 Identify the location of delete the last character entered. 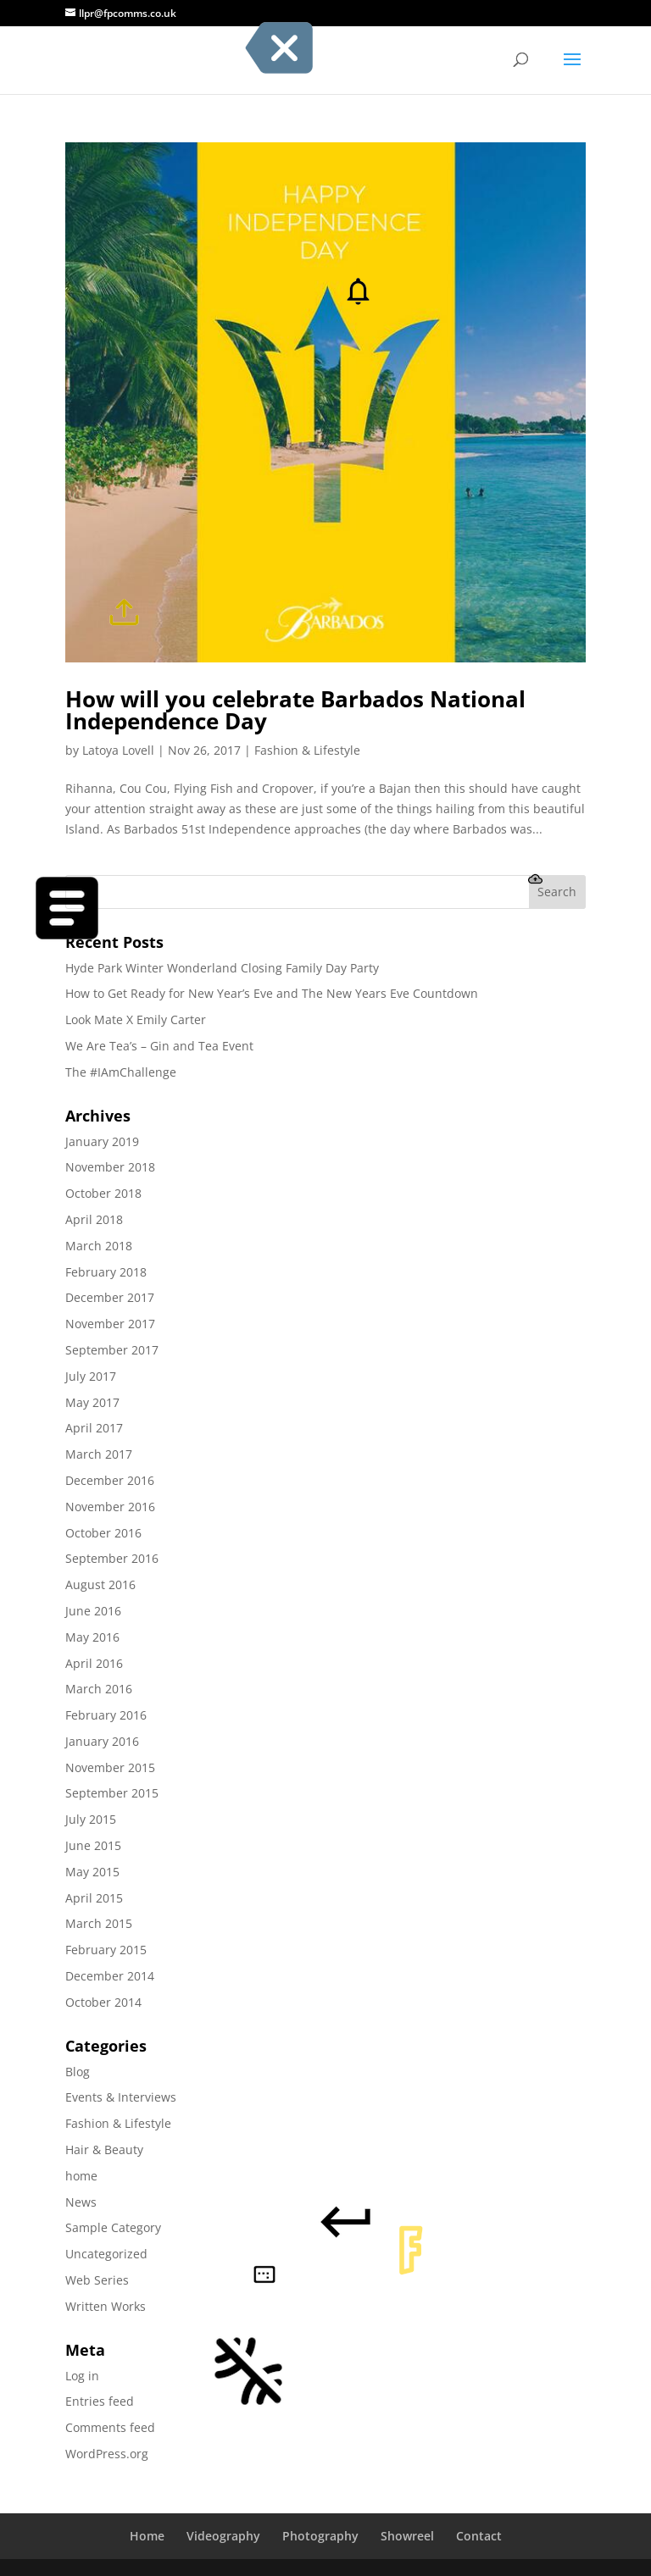
(281, 47).